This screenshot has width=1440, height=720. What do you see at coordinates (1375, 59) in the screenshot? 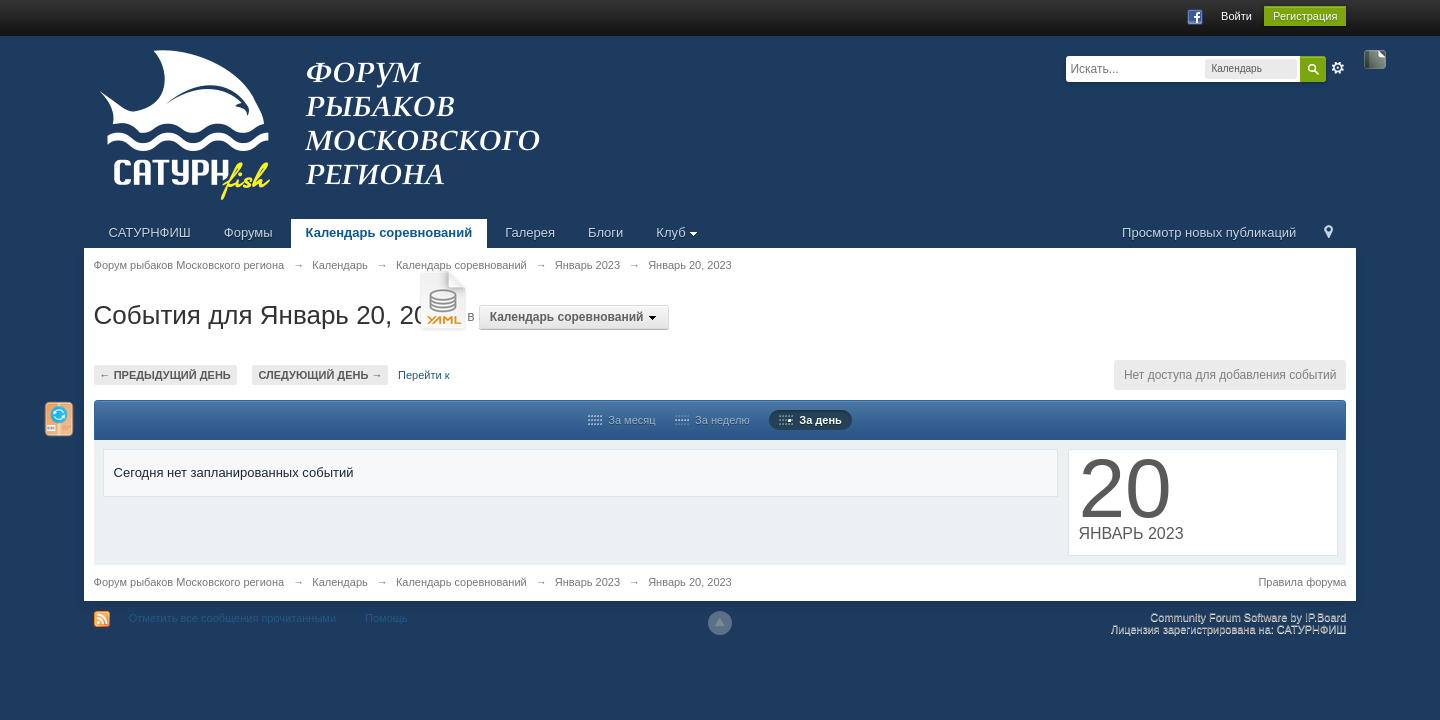
I see `change desktop wallpaper settings` at bounding box center [1375, 59].